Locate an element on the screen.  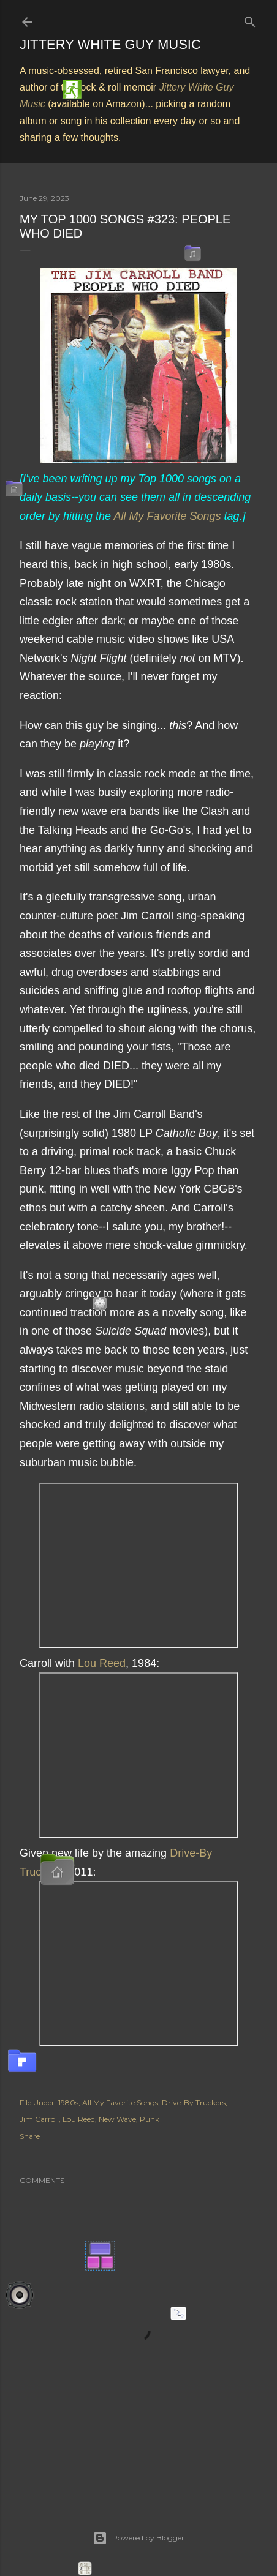
open a karbon vector graphics file is located at coordinates (178, 2313).